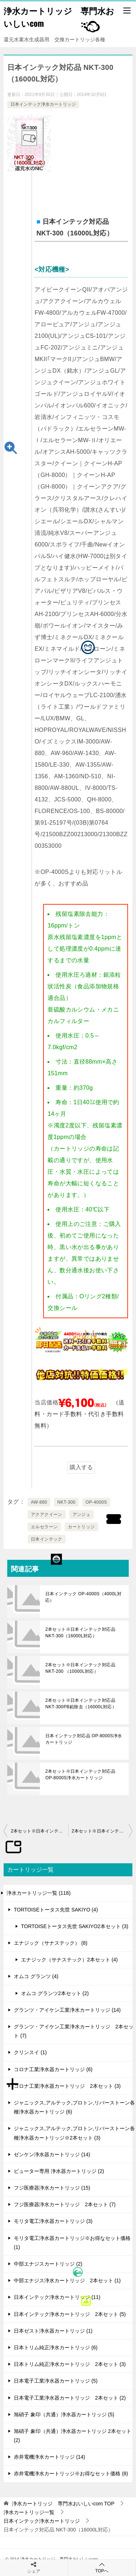 The image size is (136, 2576). What do you see at coordinates (11, 448) in the screenshot?
I see `zoom in on content` at bounding box center [11, 448].